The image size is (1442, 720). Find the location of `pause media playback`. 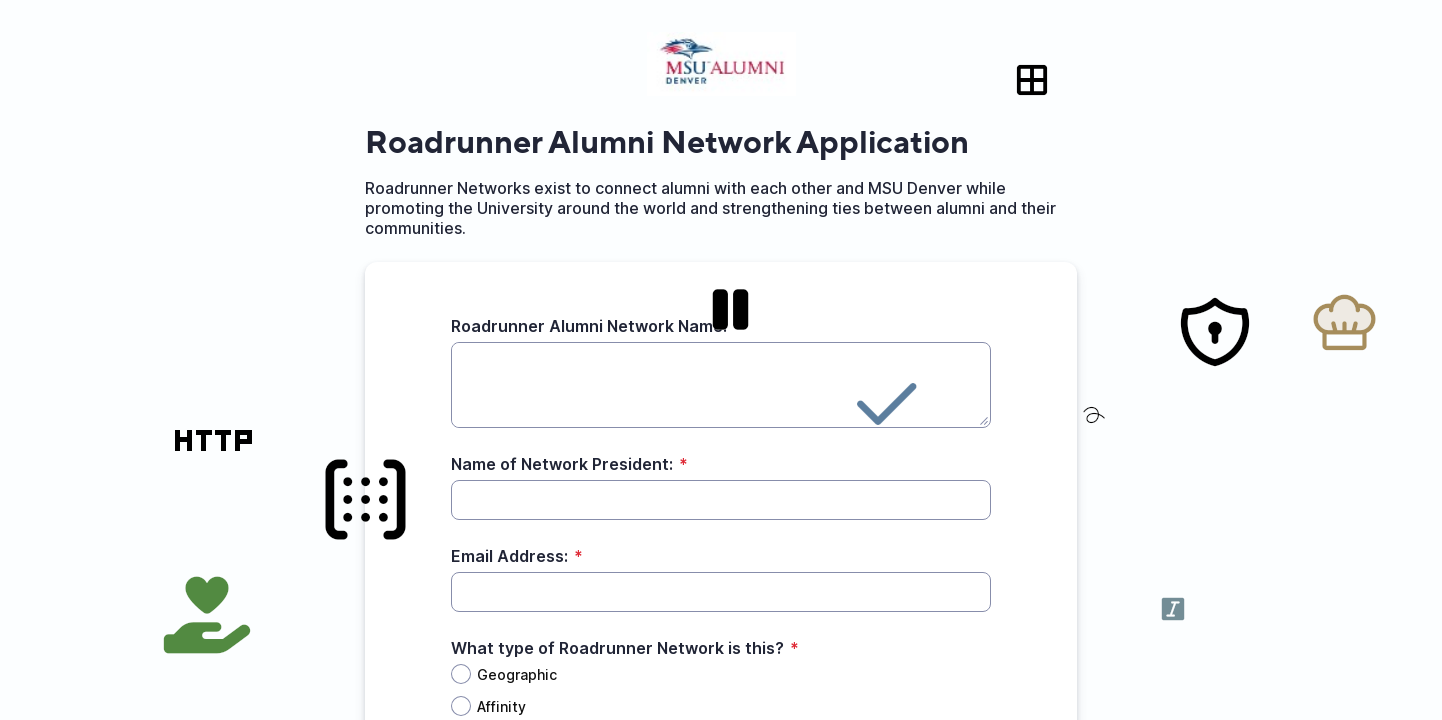

pause media playback is located at coordinates (730, 309).